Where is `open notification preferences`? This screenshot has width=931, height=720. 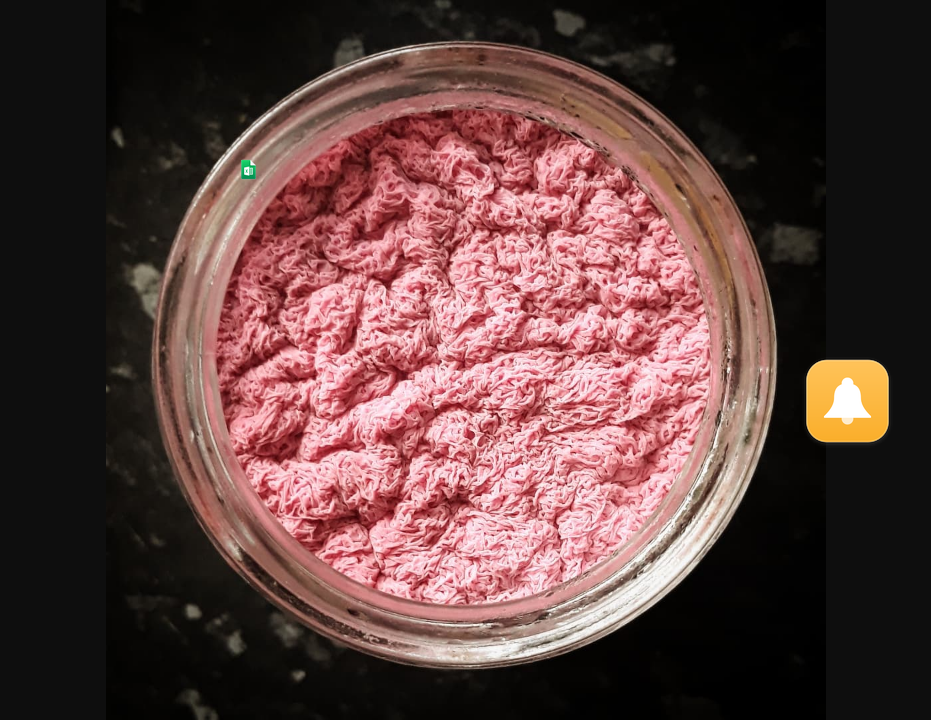
open notification preferences is located at coordinates (847, 402).